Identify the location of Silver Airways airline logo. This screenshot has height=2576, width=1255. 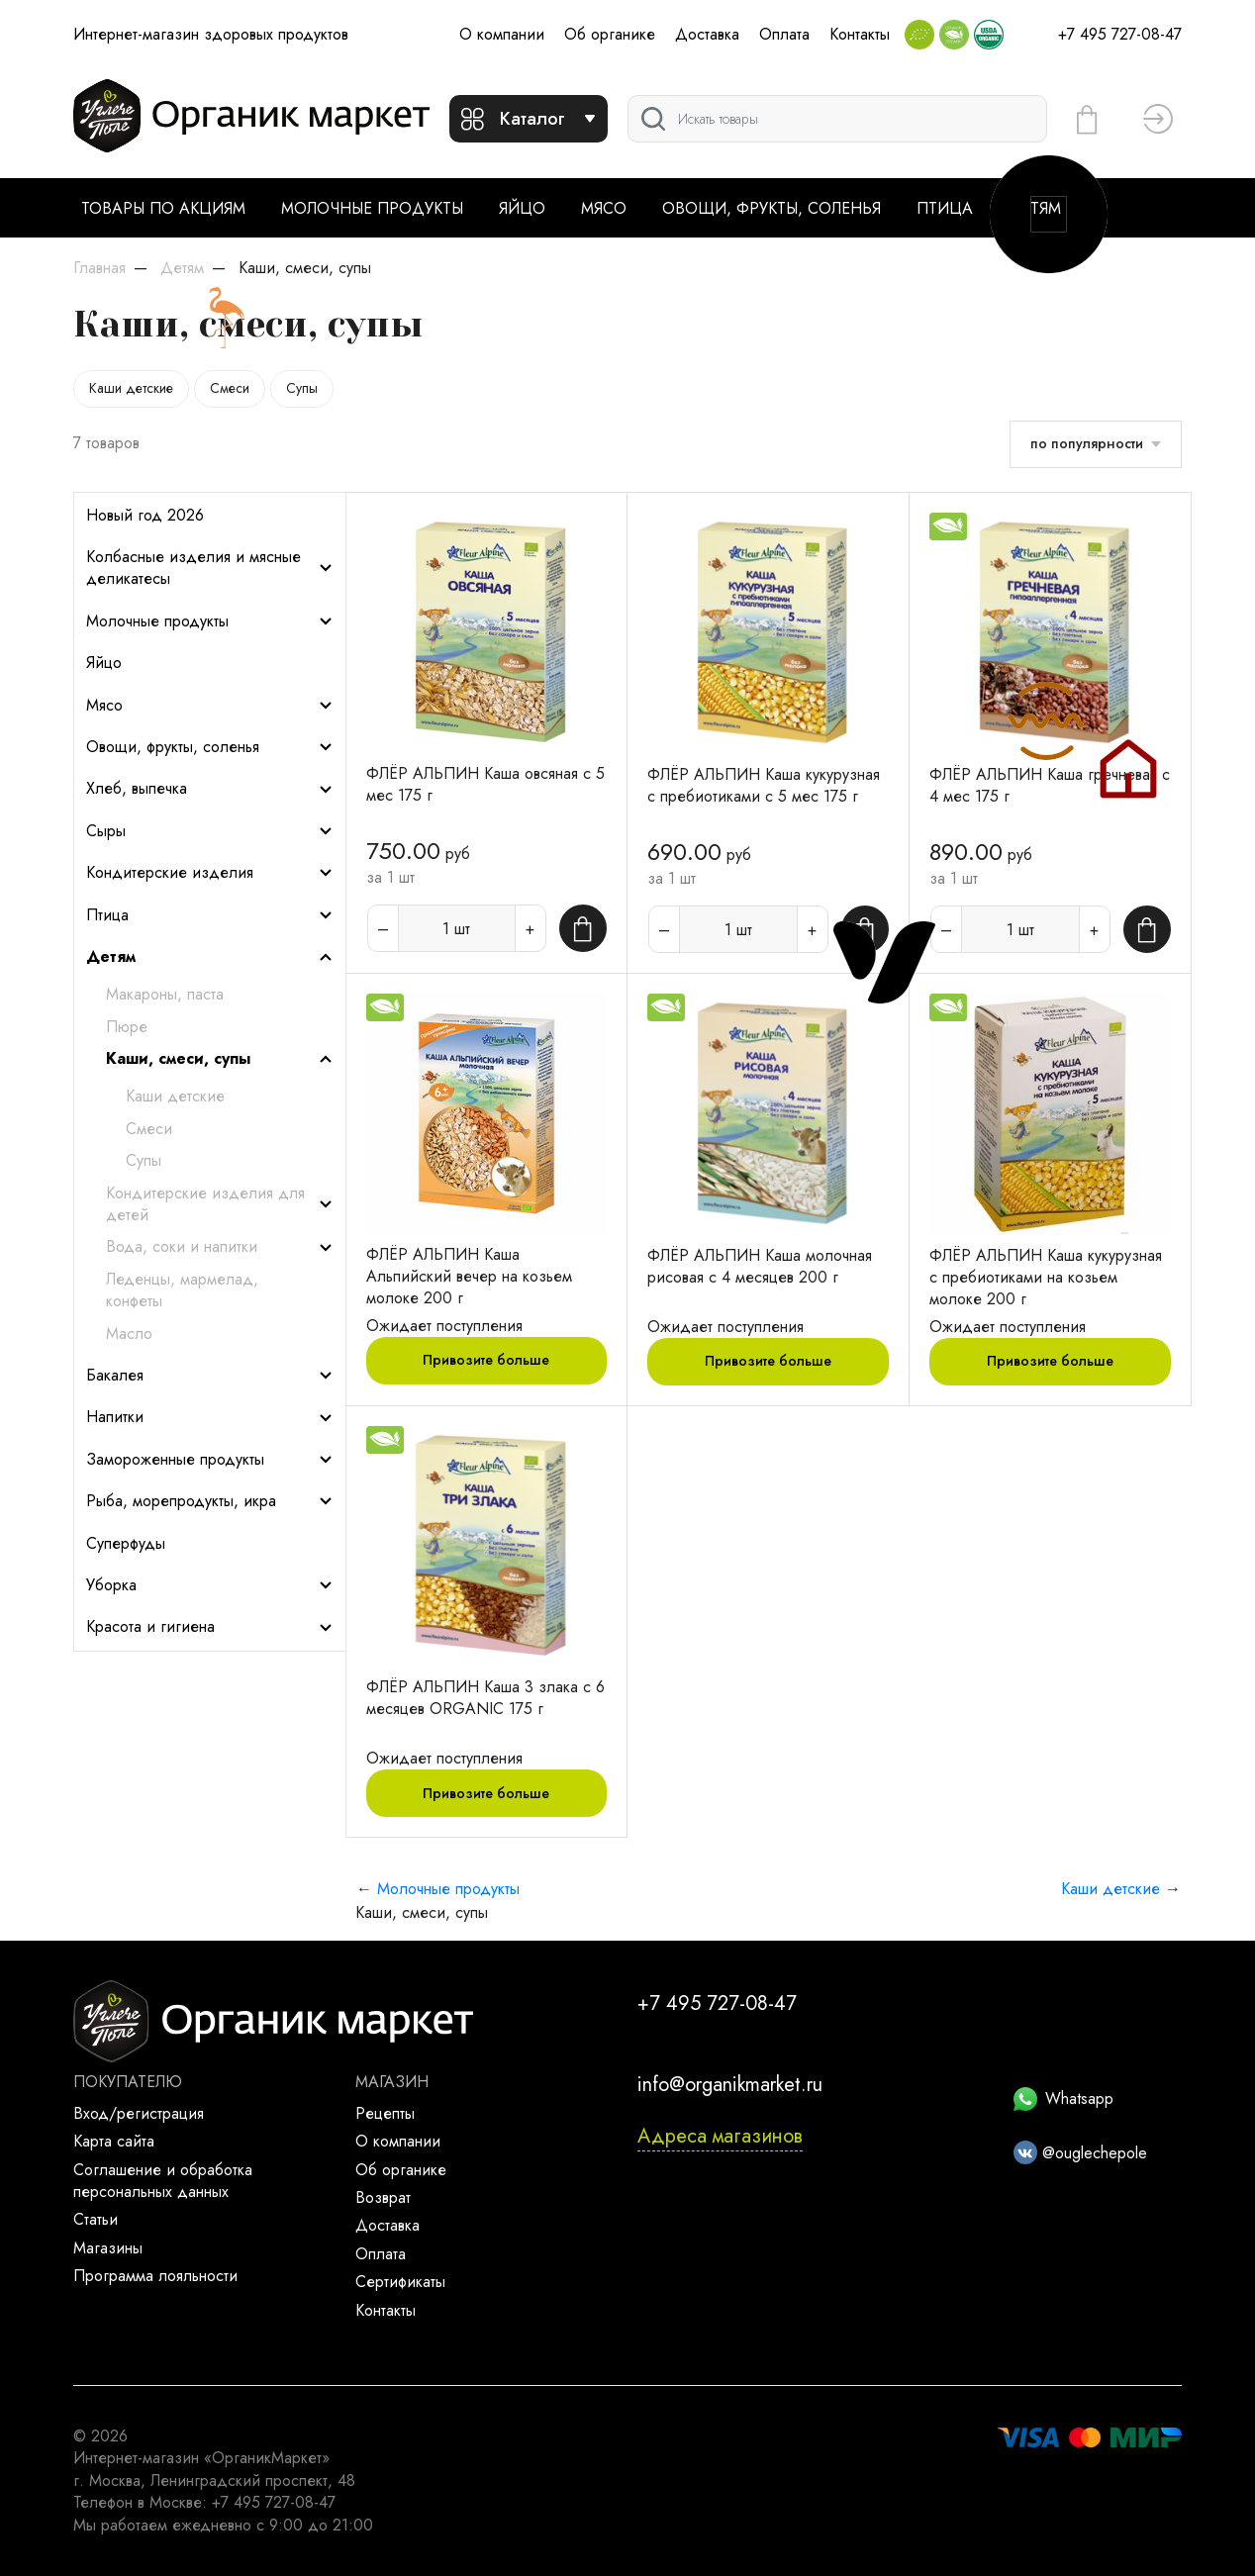
(227, 318).